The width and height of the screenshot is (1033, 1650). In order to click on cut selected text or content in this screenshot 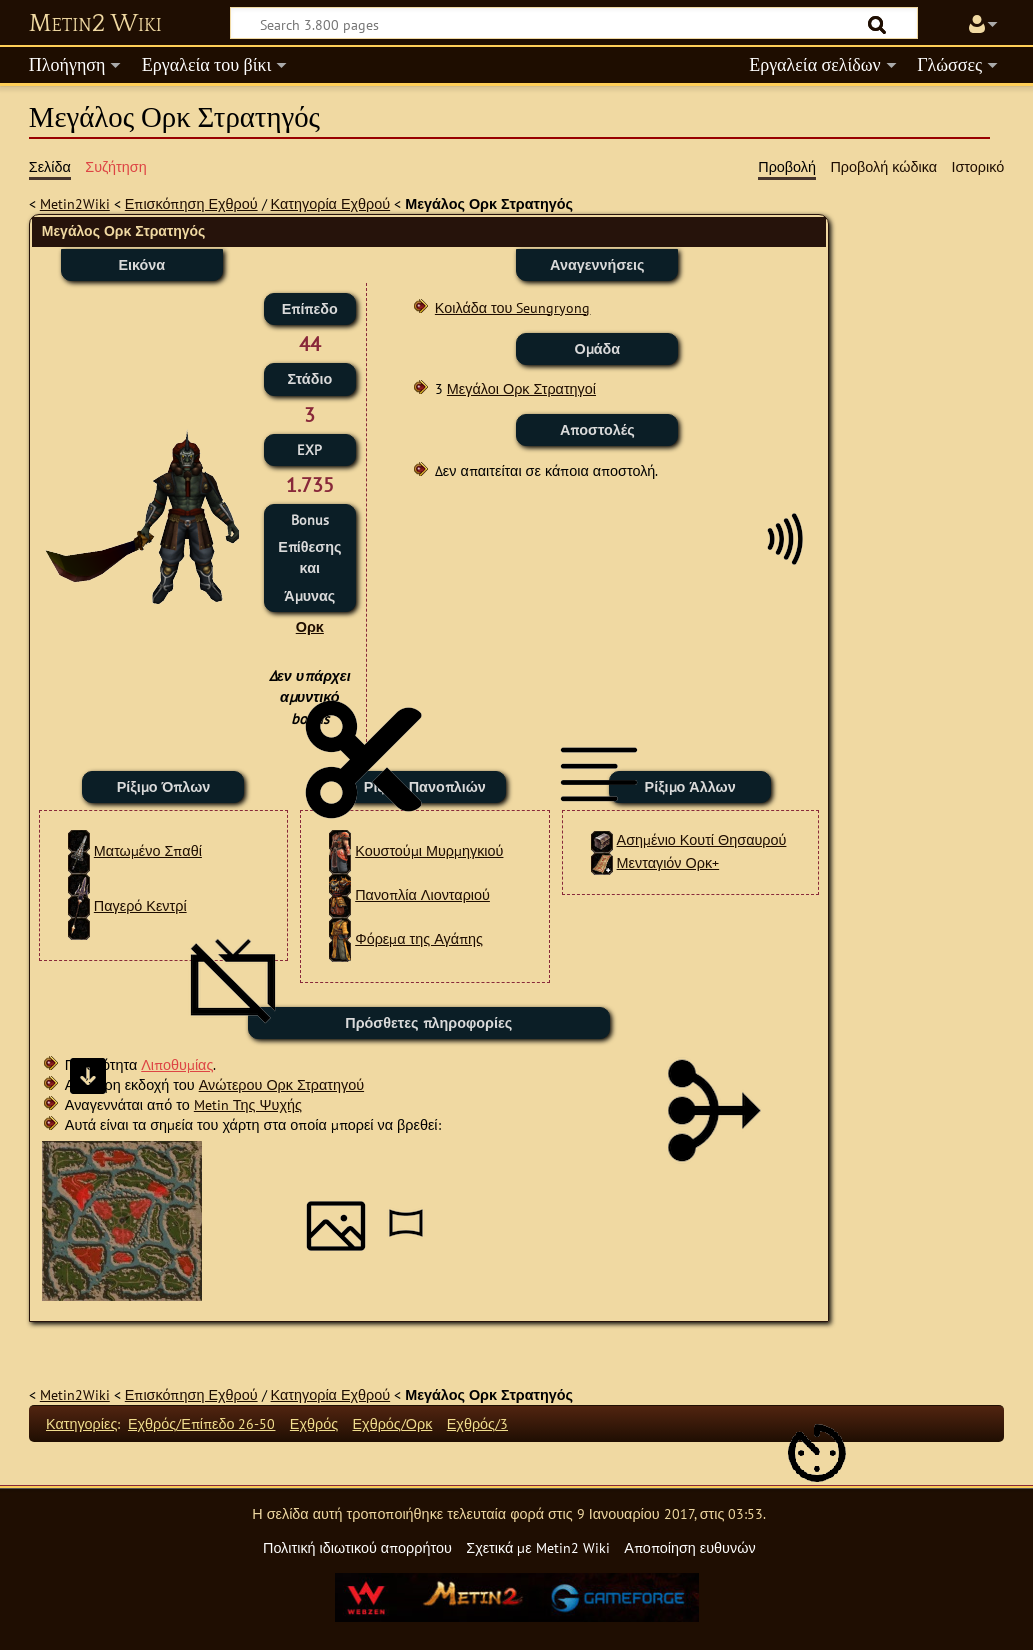, I will do `click(364, 759)`.